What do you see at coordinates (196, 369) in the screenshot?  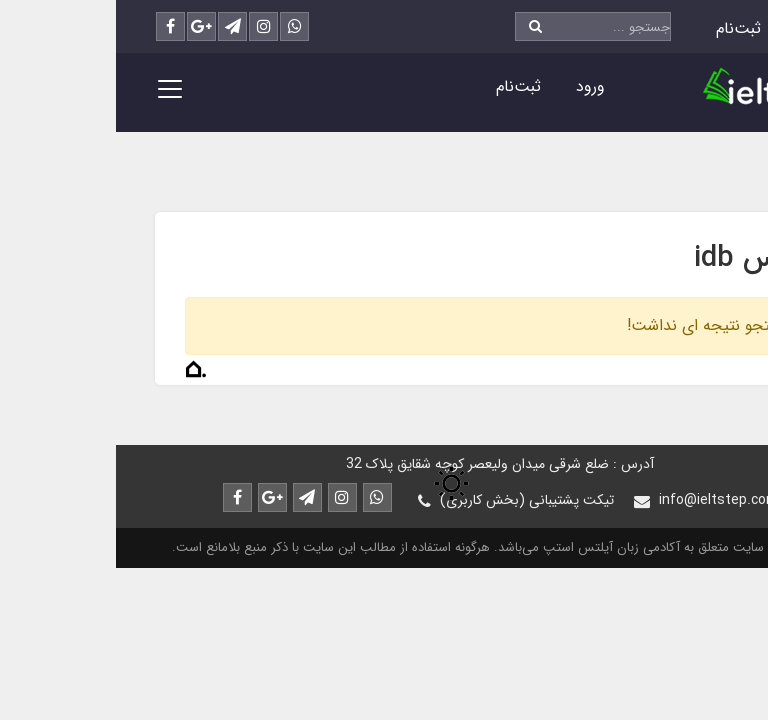 I see `open the vivint smart home app` at bounding box center [196, 369].